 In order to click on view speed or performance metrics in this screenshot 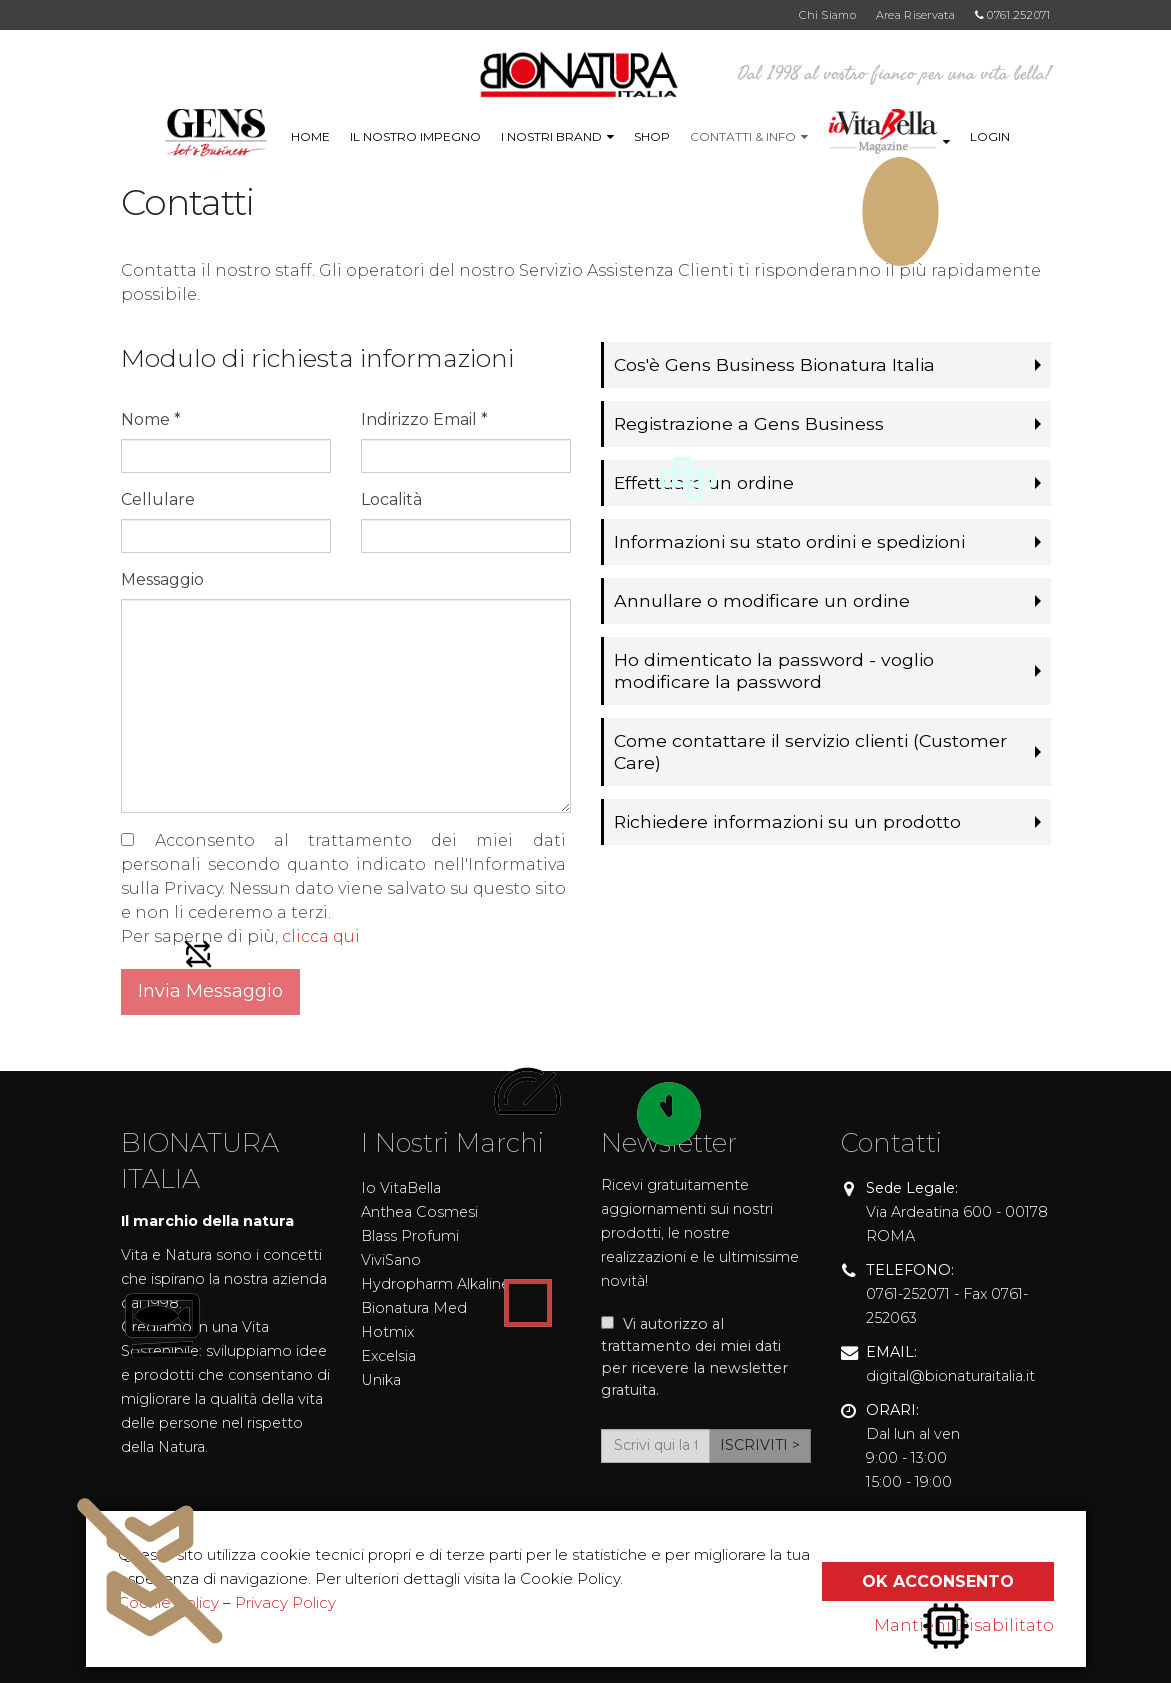, I will do `click(527, 1093)`.